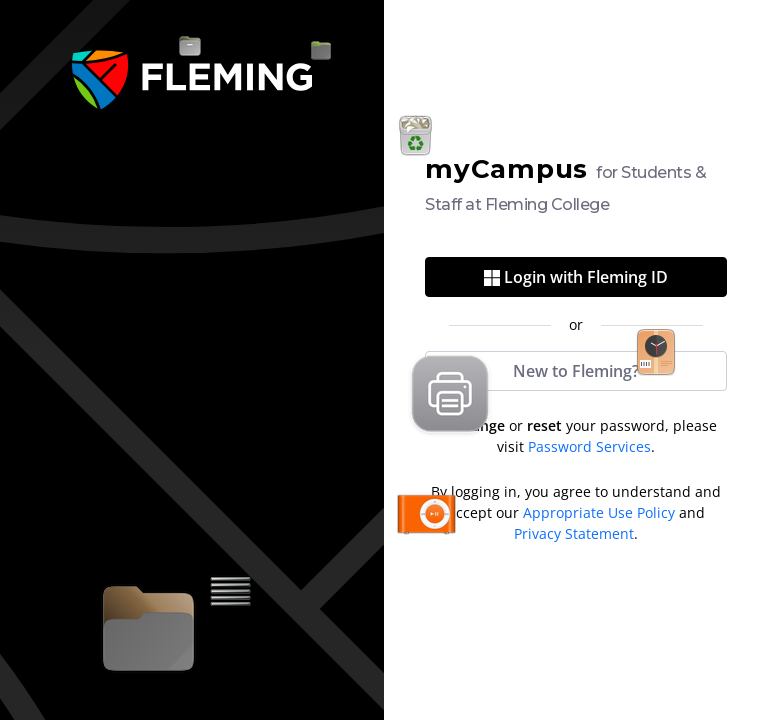 Image resolution: width=768 pixels, height=720 pixels. I want to click on access an open folder's contents, so click(148, 628).